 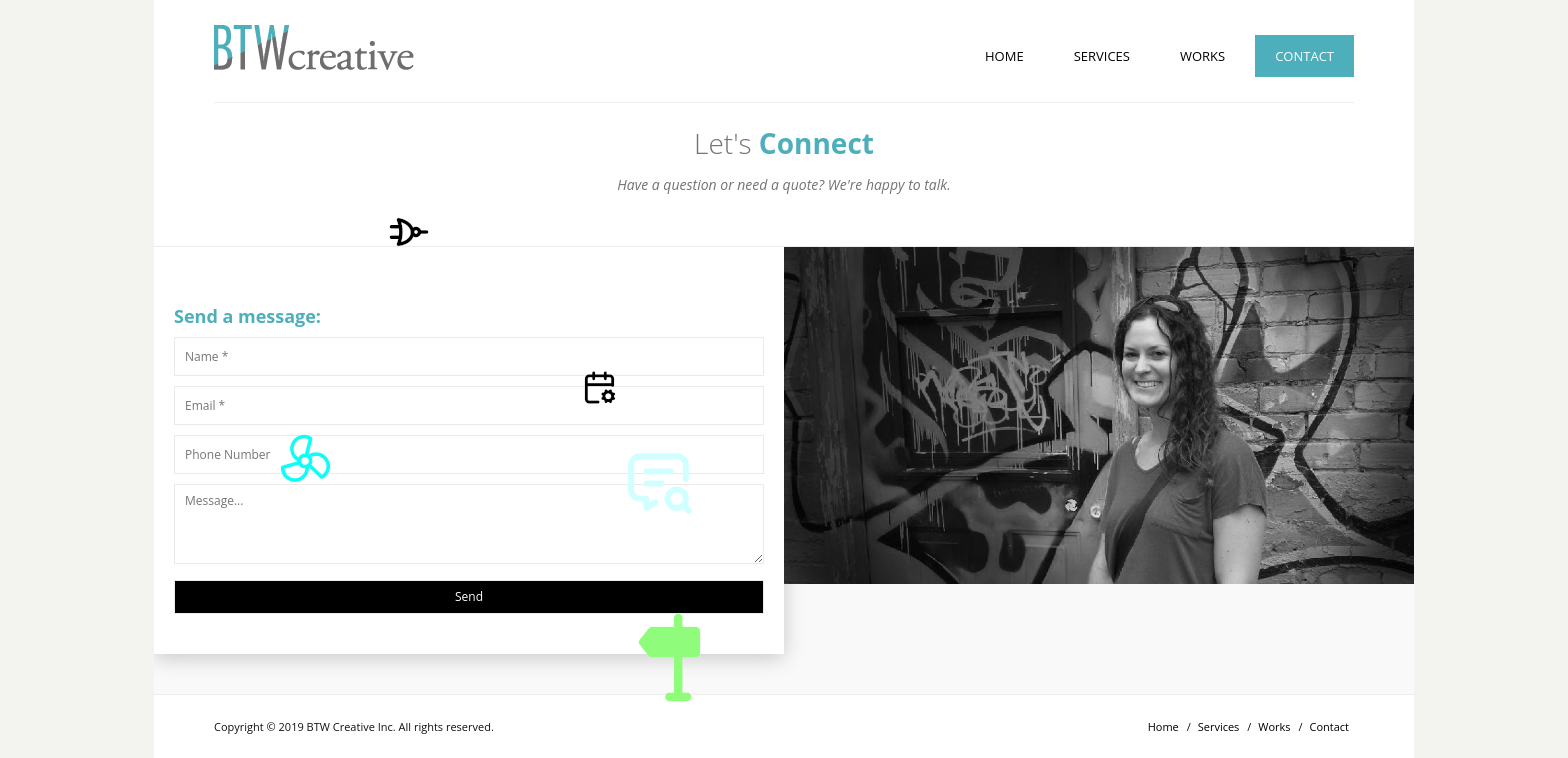 What do you see at coordinates (409, 232) in the screenshot?
I see `NOR logic gate symbol for circuit diagrams` at bounding box center [409, 232].